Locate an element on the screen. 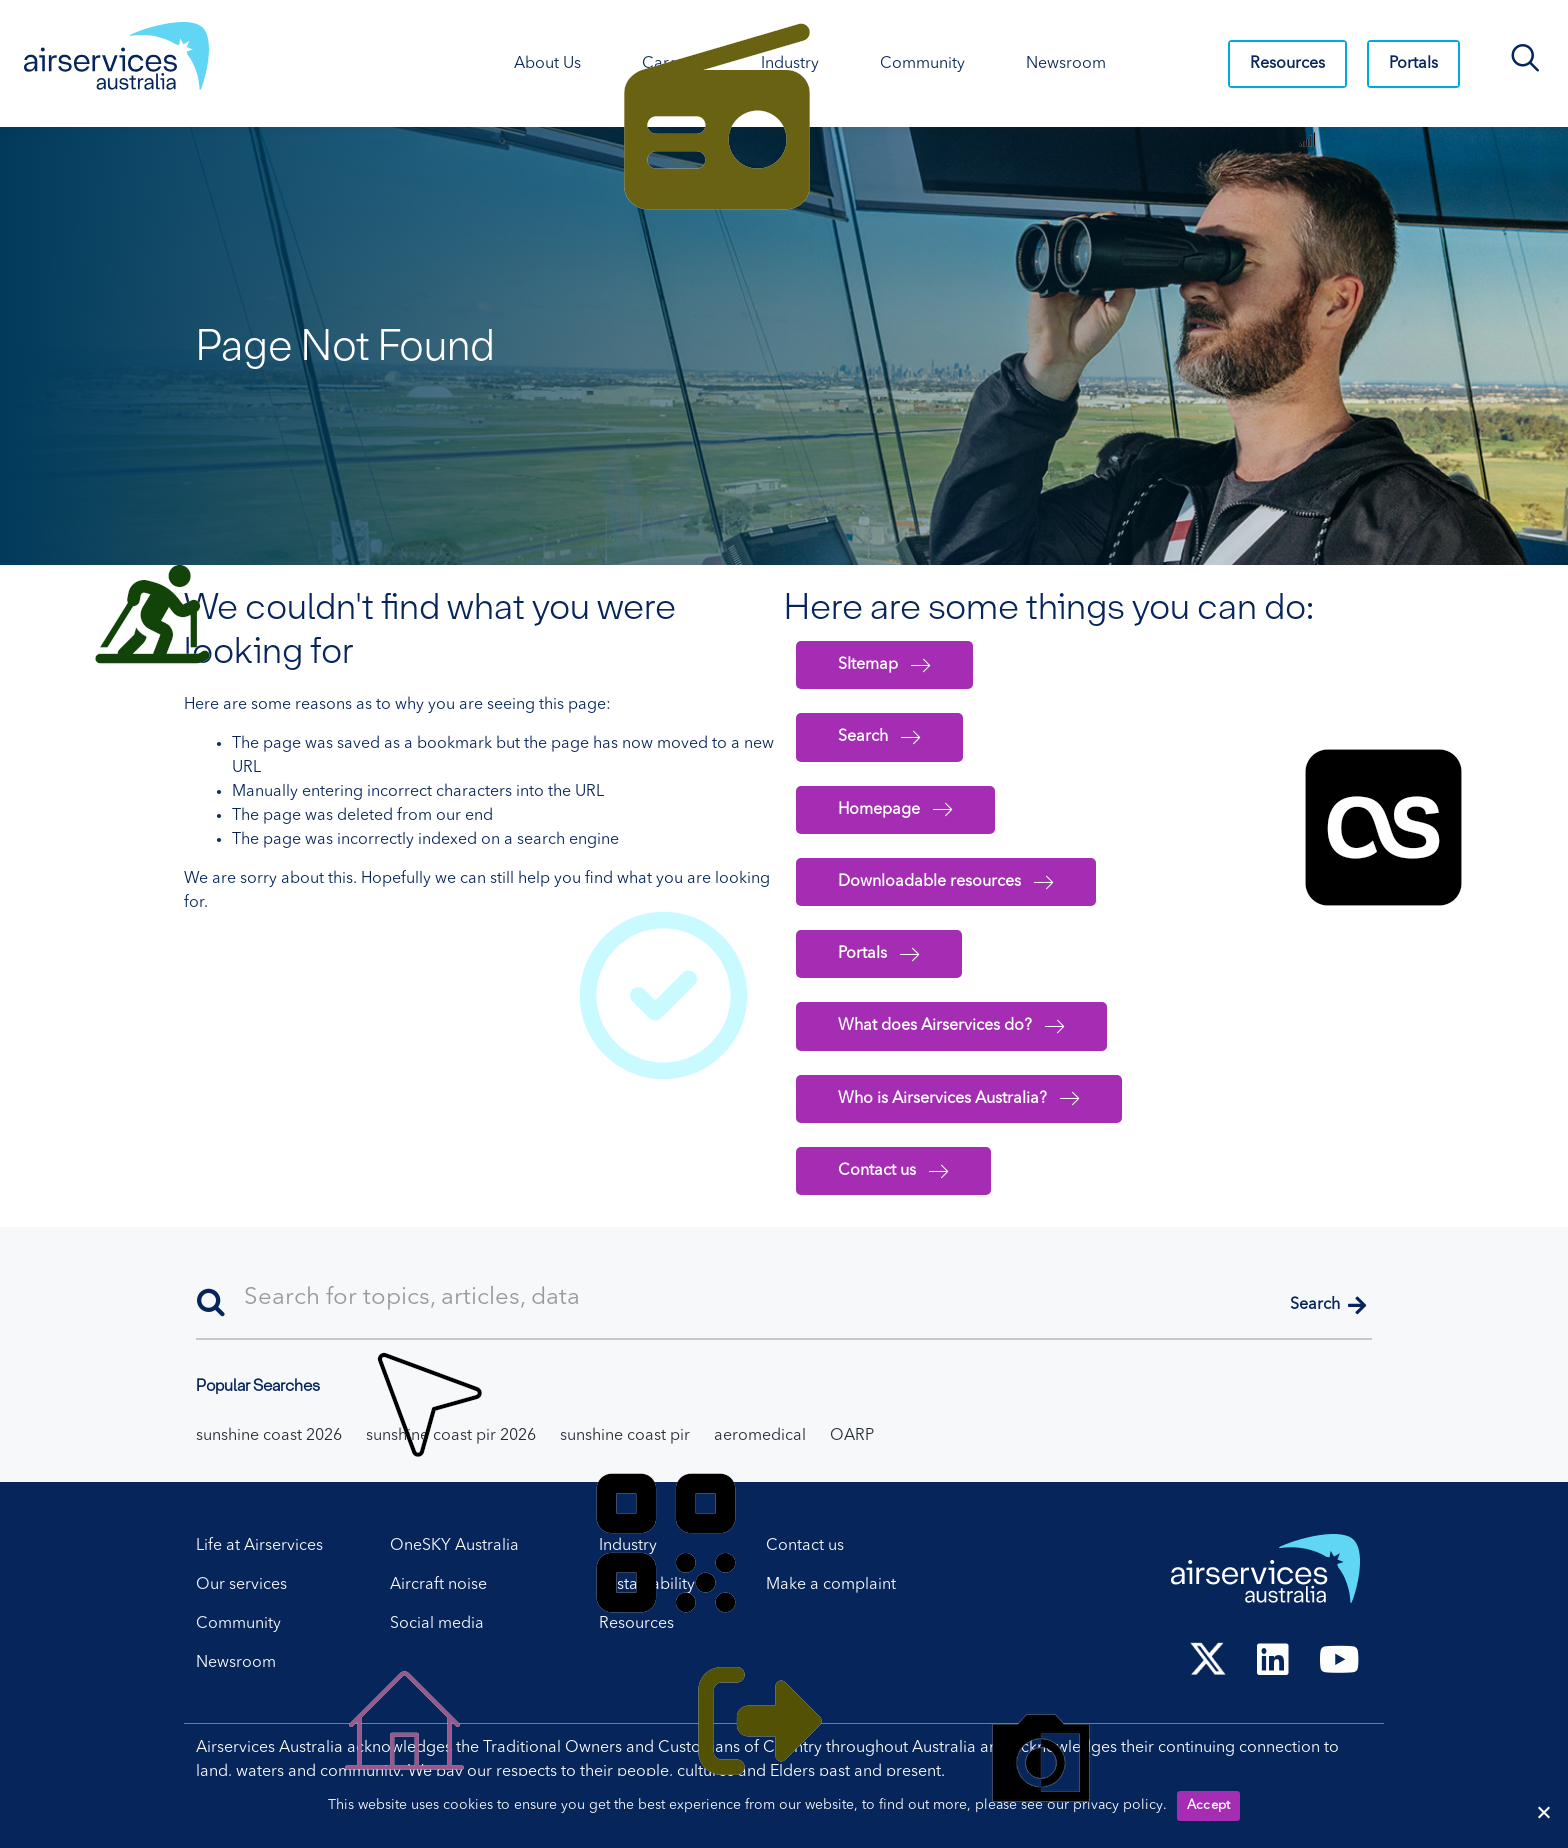 The width and height of the screenshot is (1568, 1848). access nordic skiing trails or activities is located at coordinates (152, 612).